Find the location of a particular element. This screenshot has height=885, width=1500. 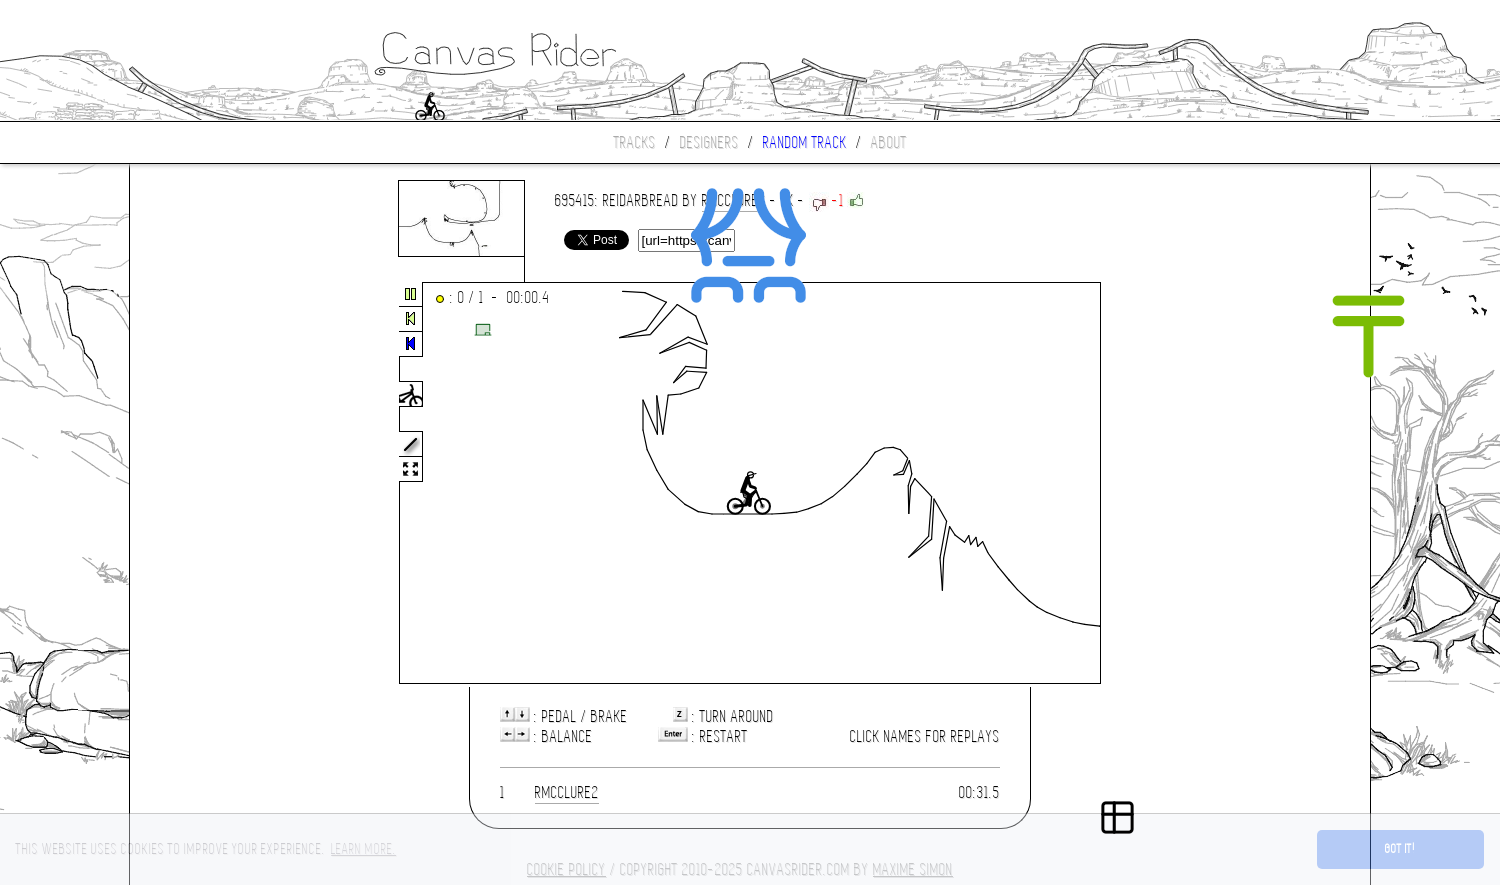

indicates kazakhstani tenge currency is located at coordinates (1368, 336).